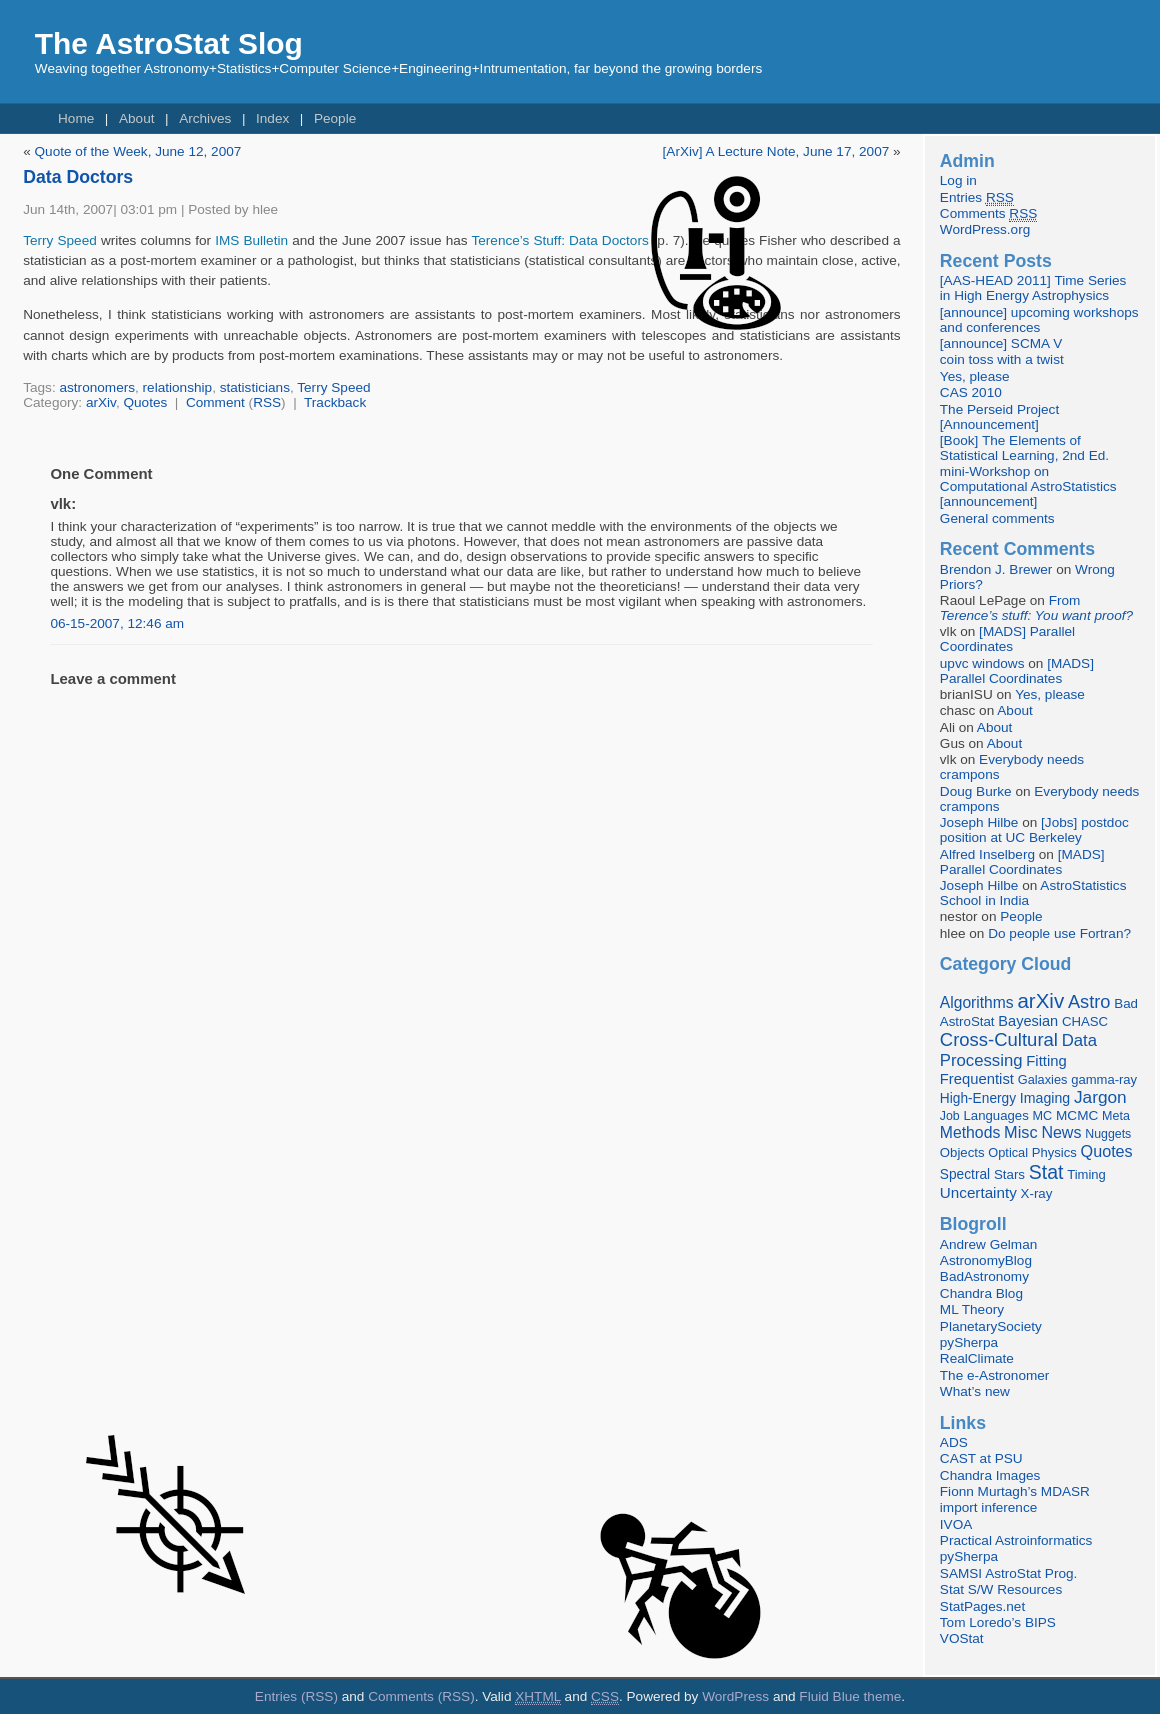 This screenshot has height=1714, width=1160. What do you see at coordinates (166, 1515) in the screenshot?
I see `aim or target an object in-game` at bounding box center [166, 1515].